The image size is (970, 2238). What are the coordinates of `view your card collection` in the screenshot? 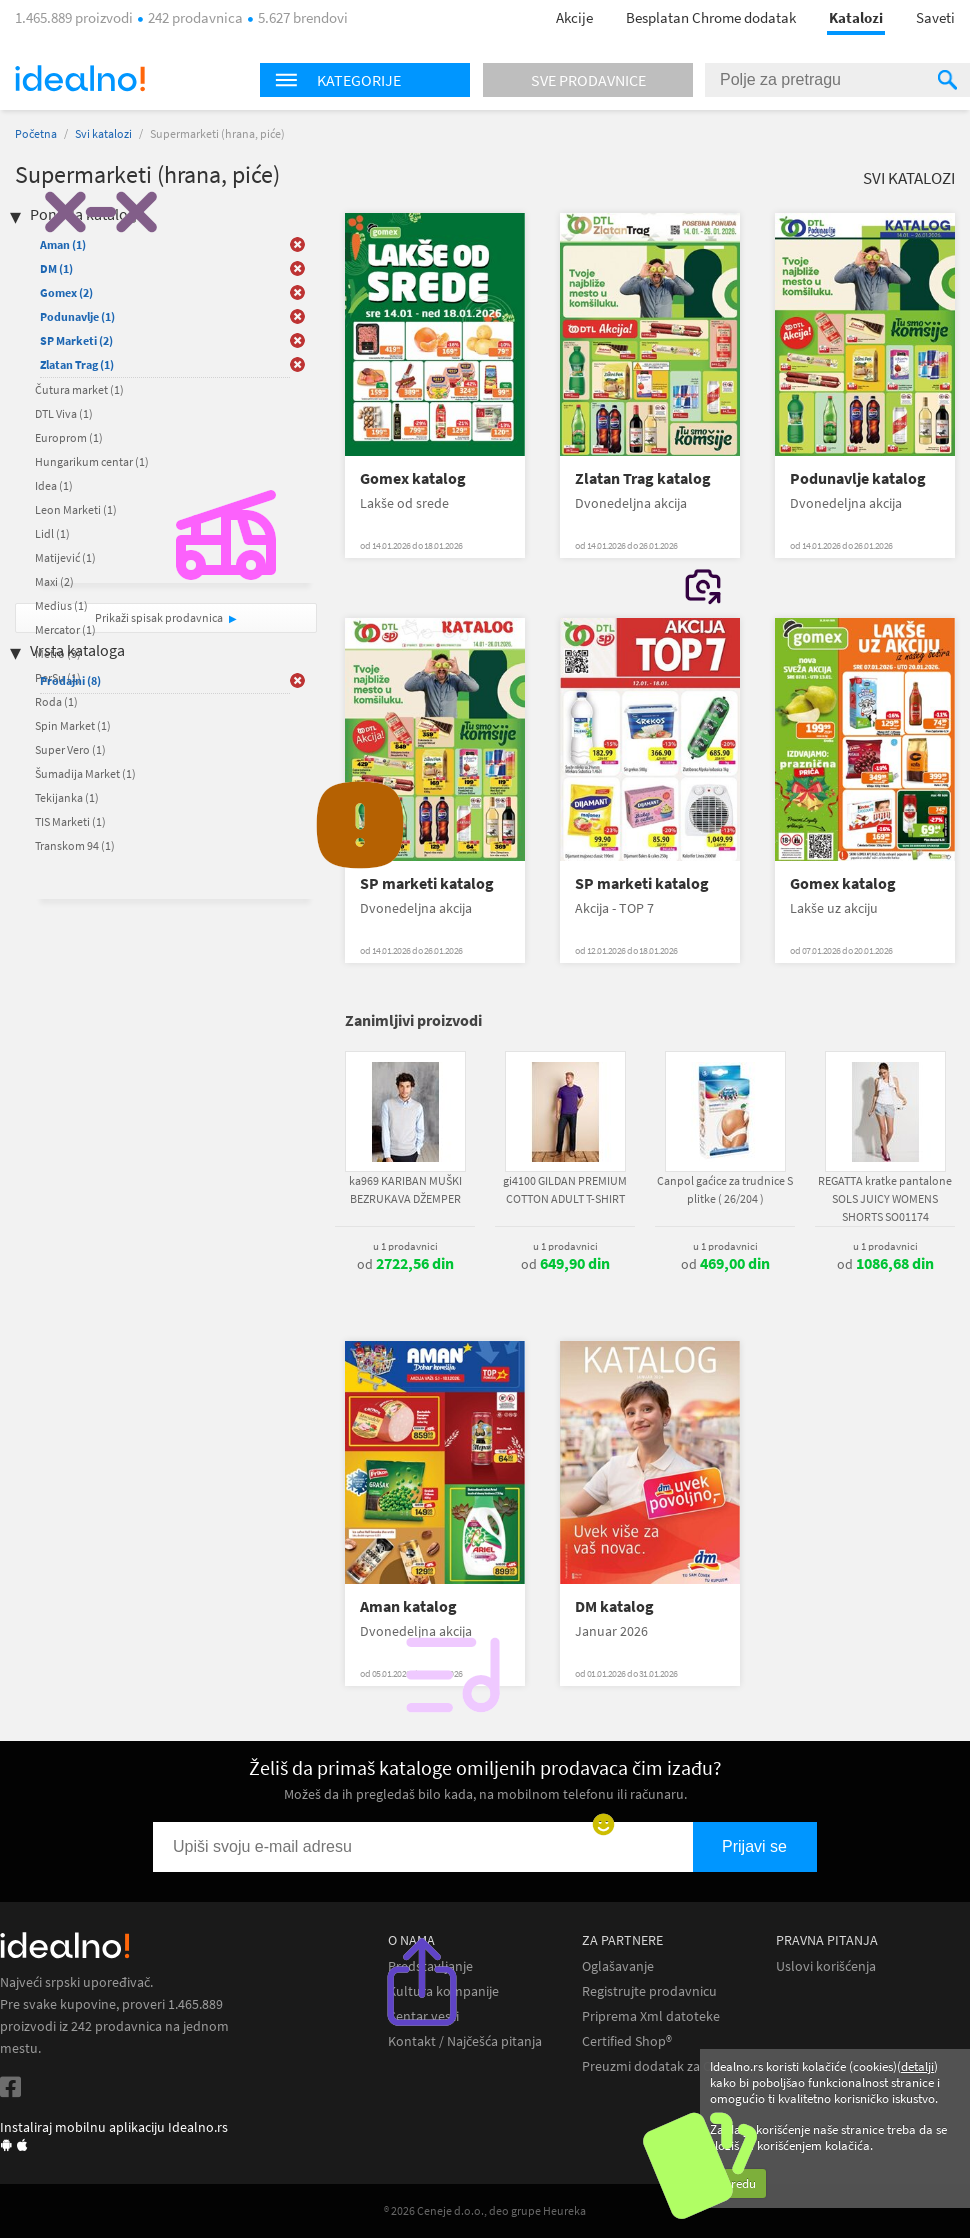 It's located at (699, 2163).